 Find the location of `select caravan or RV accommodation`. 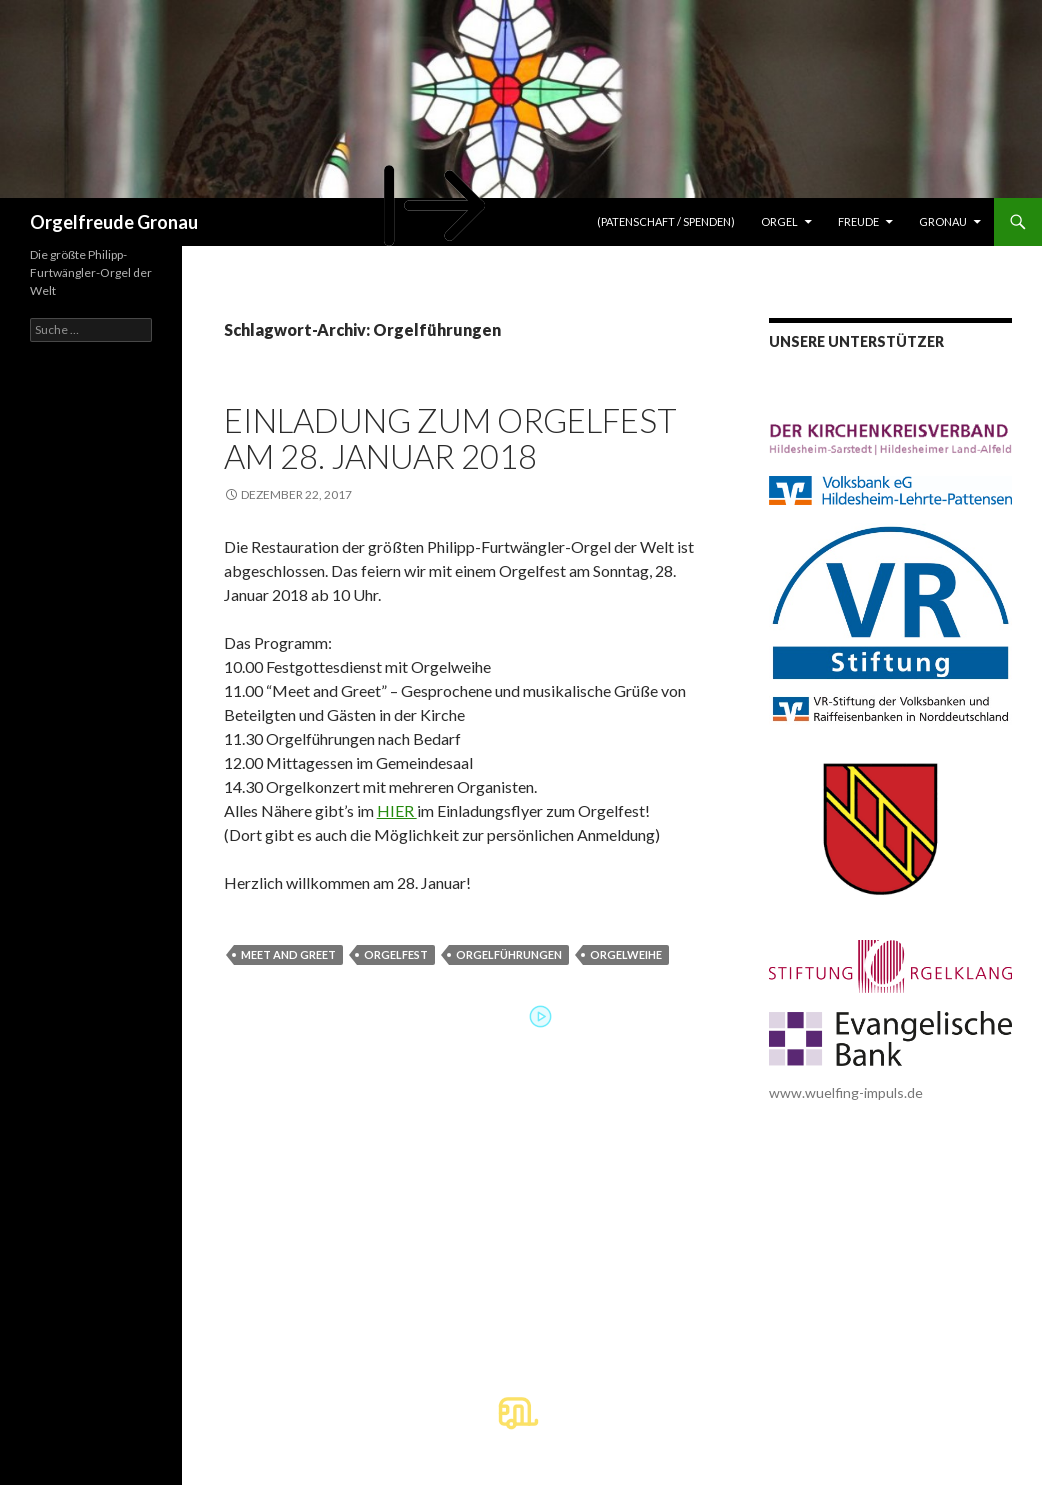

select caravan or RV accommodation is located at coordinates (518, 1411).